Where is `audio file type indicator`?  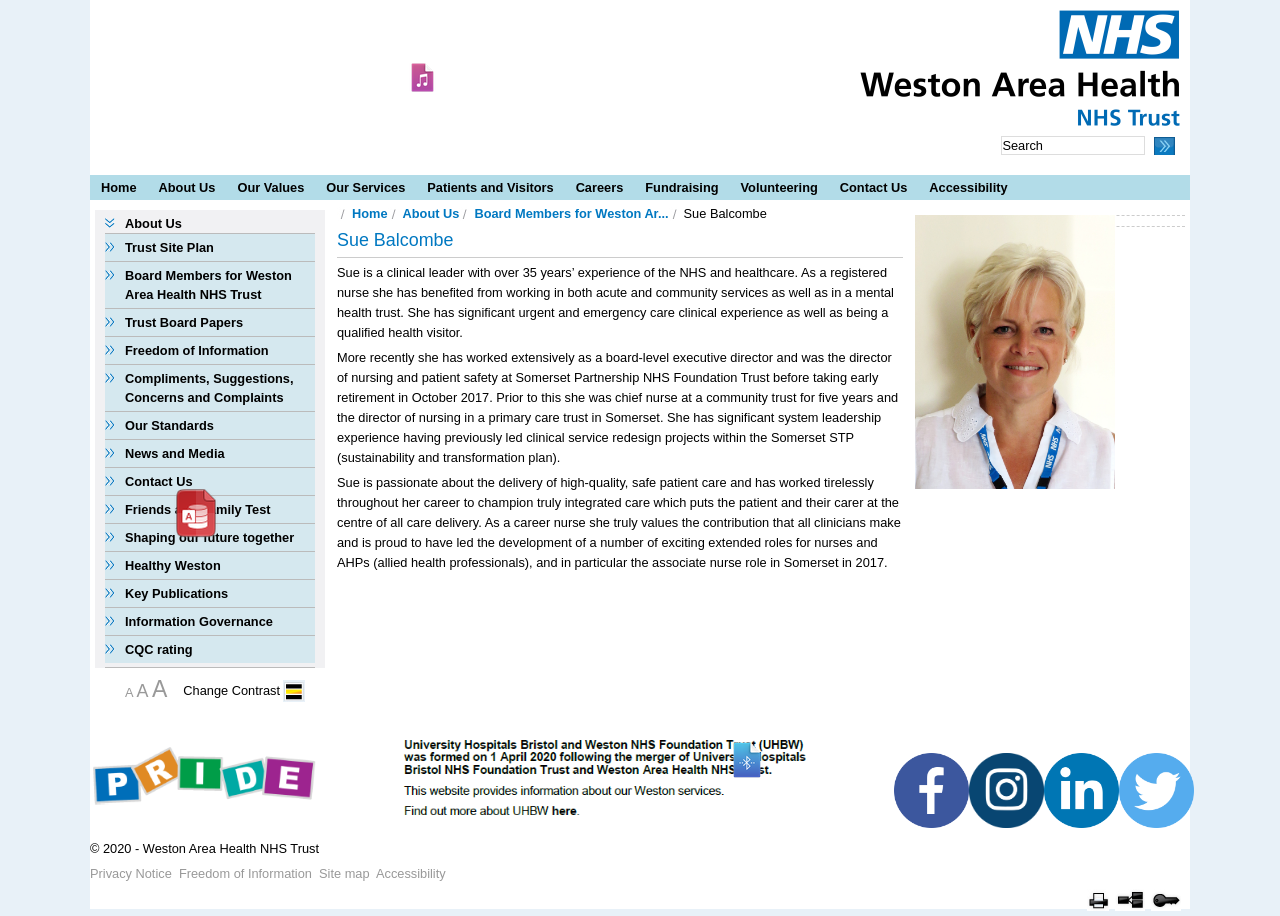
audio file type indicator is located at coordinates (422, 77).